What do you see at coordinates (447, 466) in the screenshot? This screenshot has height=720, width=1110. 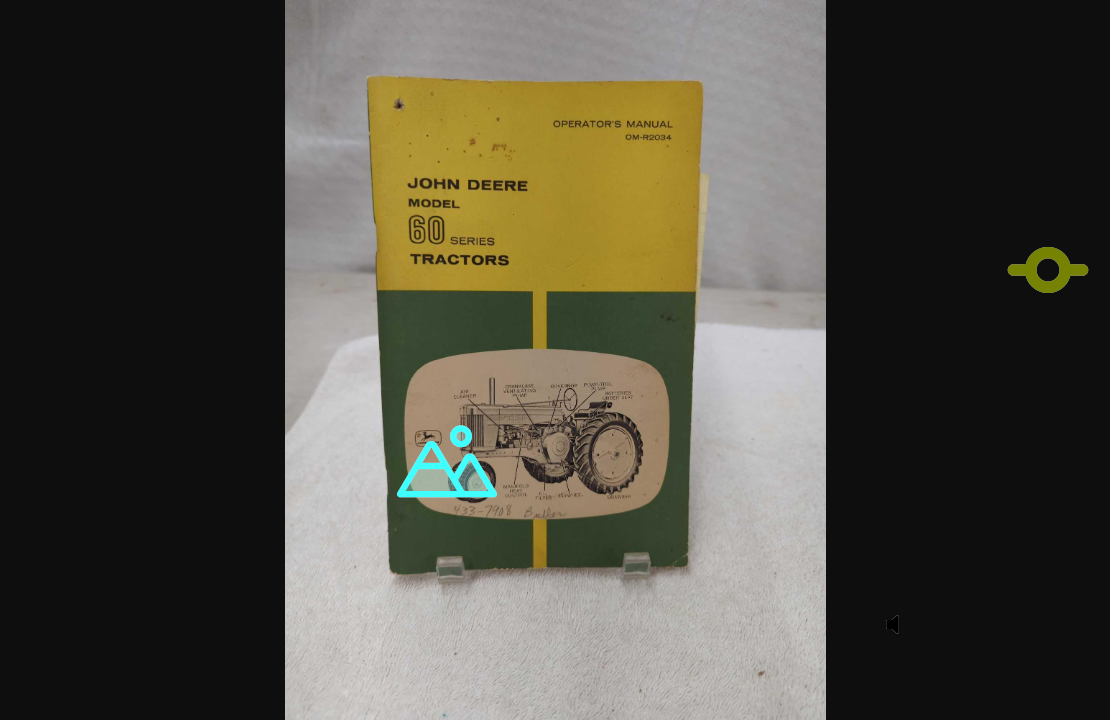 I see `view photos or image gallery` at bounding box center [447, 466].